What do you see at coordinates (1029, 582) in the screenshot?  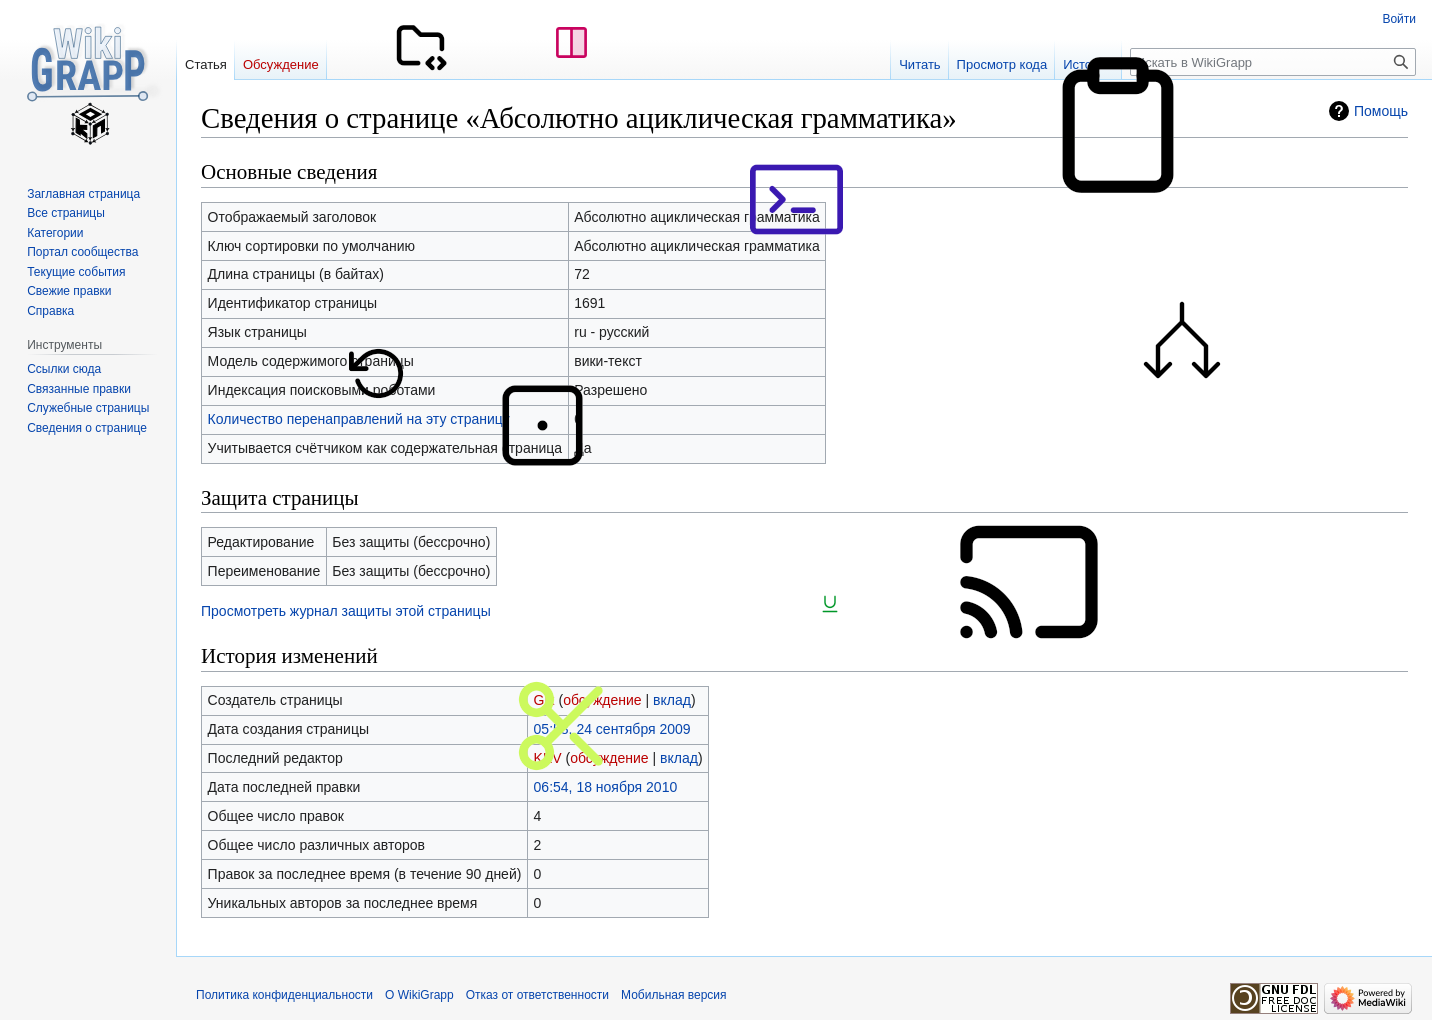 I see `cast media to a nearby device` at bounding box center [1029, 582].